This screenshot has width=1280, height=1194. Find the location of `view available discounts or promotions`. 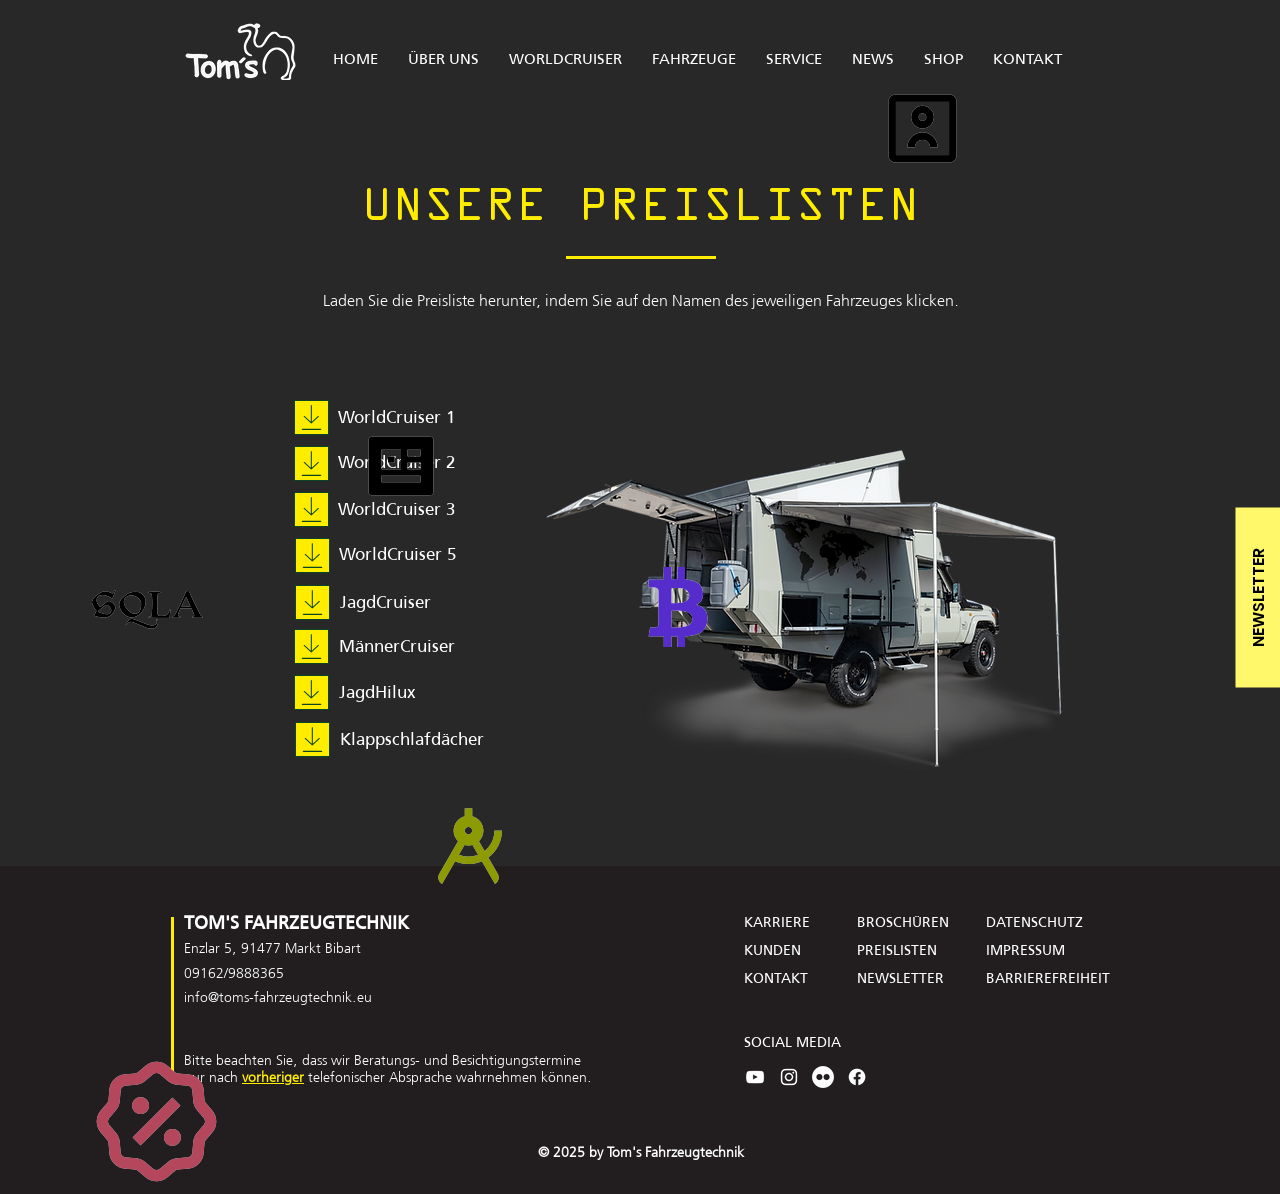

view available discounts or promotions is located at coordinates (156, 1121).